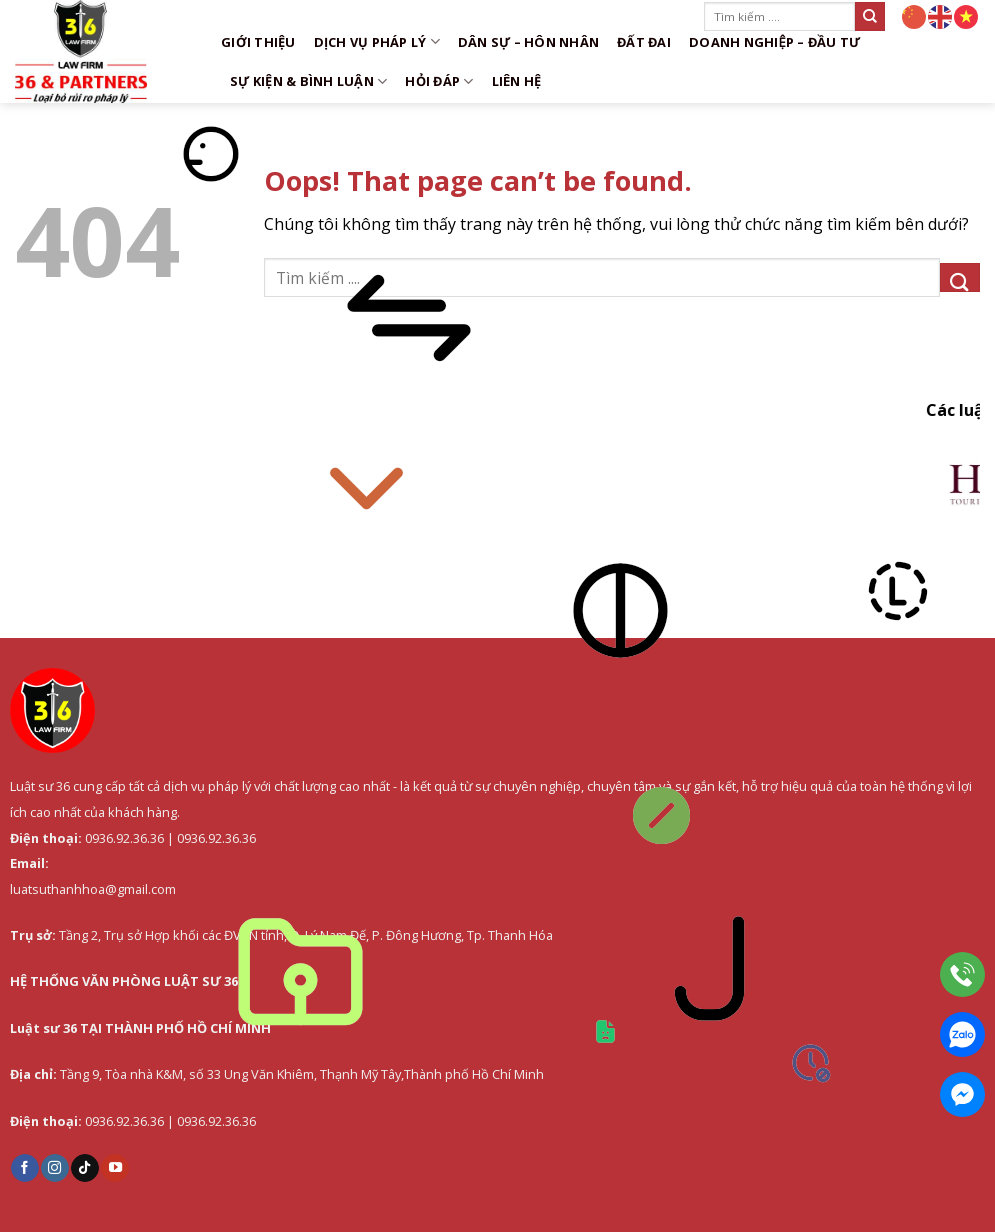 This screenshot has height=1232, width=995. Describe the element at coordinates (300, 974) in the screenshot. I see `navigate to root directory` at that location.